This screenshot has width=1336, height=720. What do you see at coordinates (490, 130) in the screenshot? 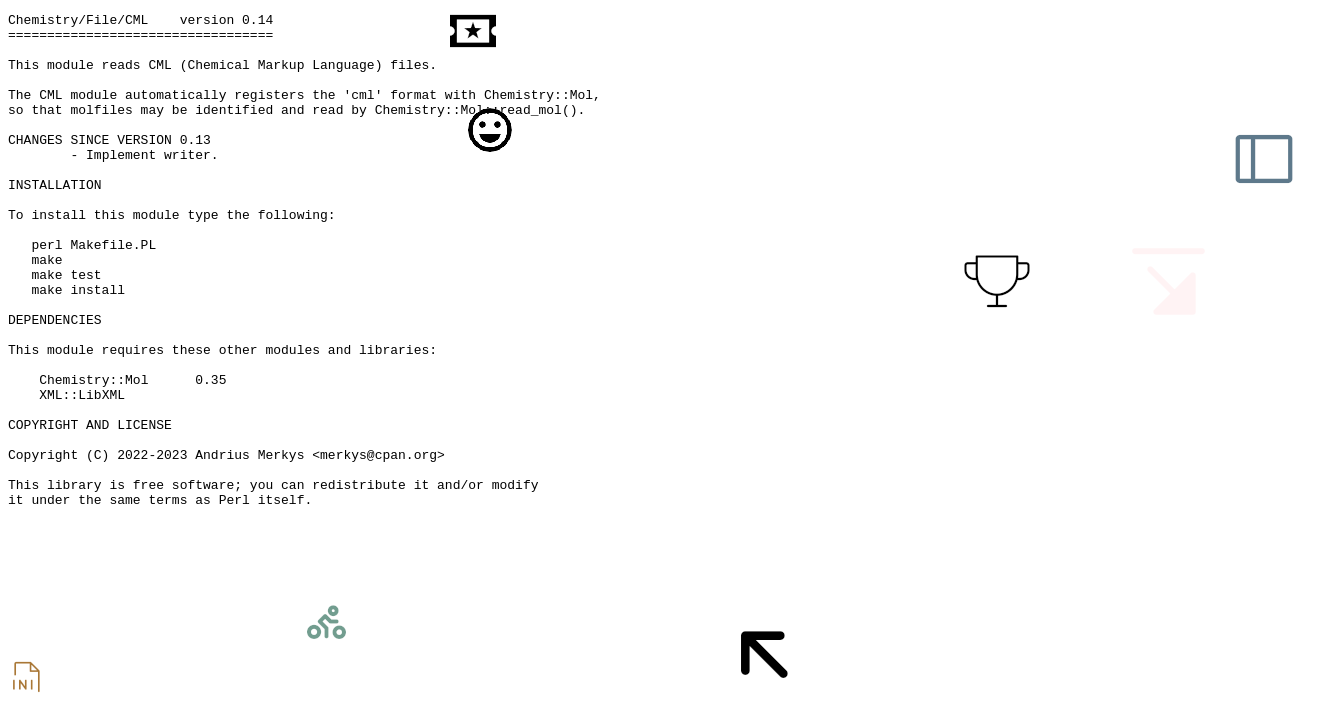
I see `add an emoji or reaction` at bounding box center [490, 130].